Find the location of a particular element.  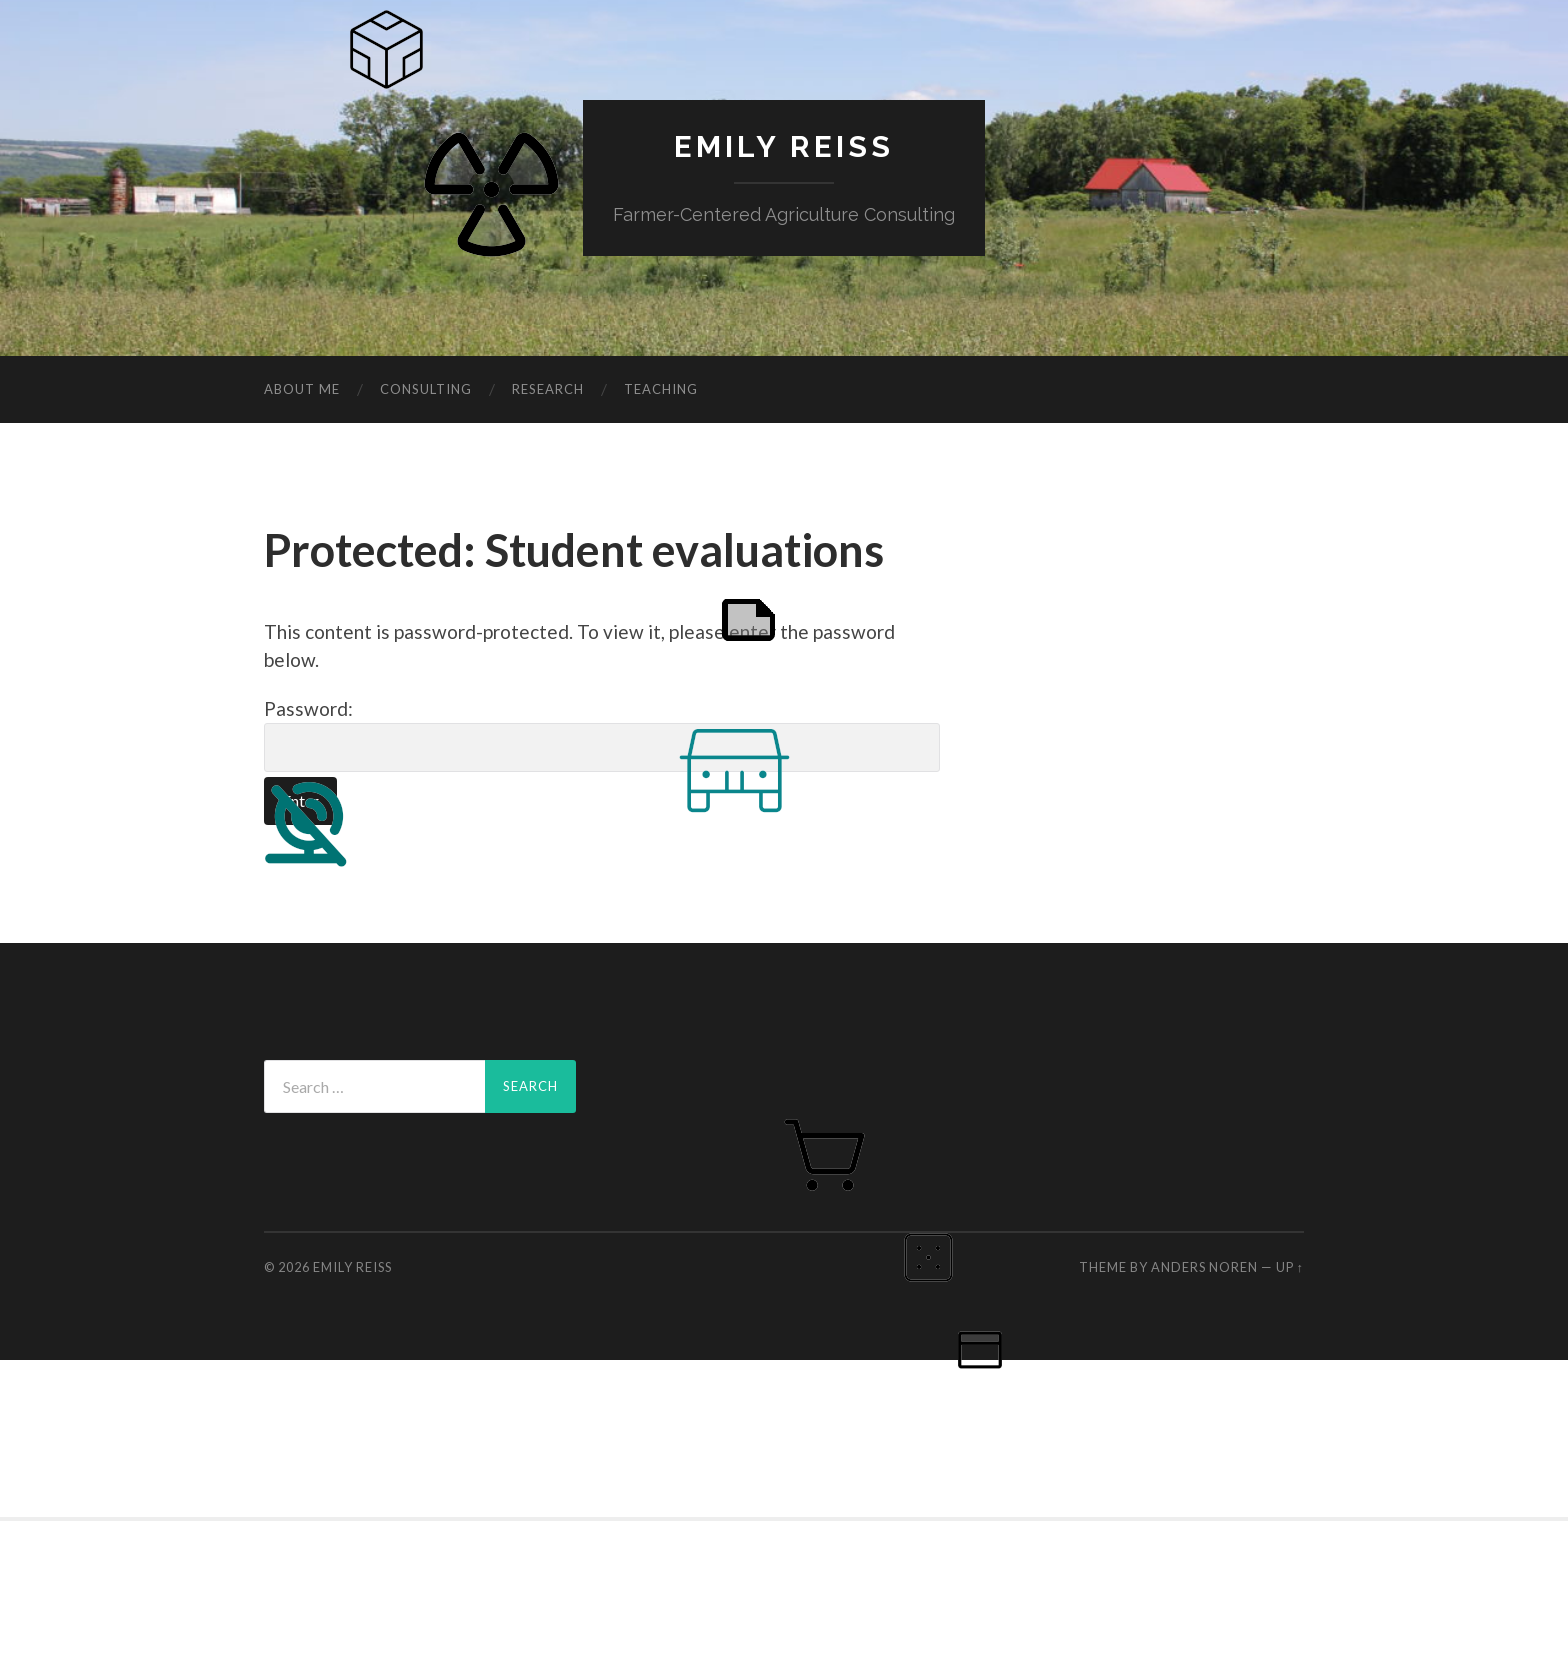

randomize or shuffle content is located at coordinates (928, 1257).